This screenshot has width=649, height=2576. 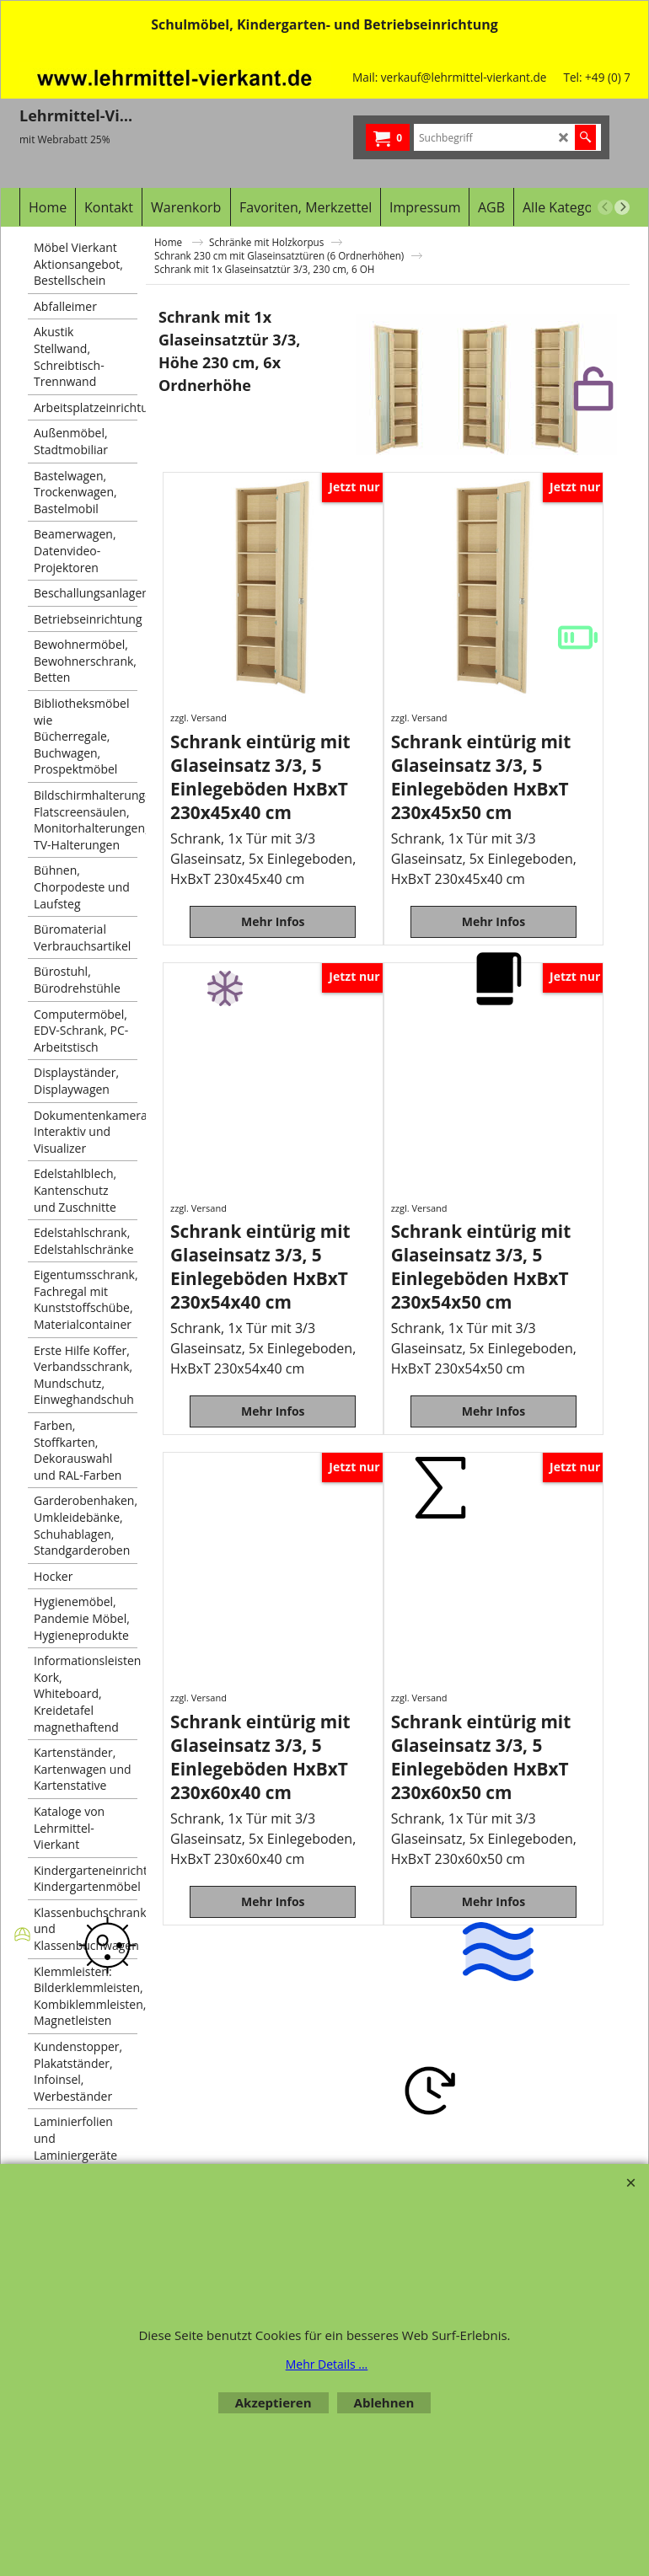 I want to click on toggle air conditioning or cooling mode, so click(x=225, y=988).